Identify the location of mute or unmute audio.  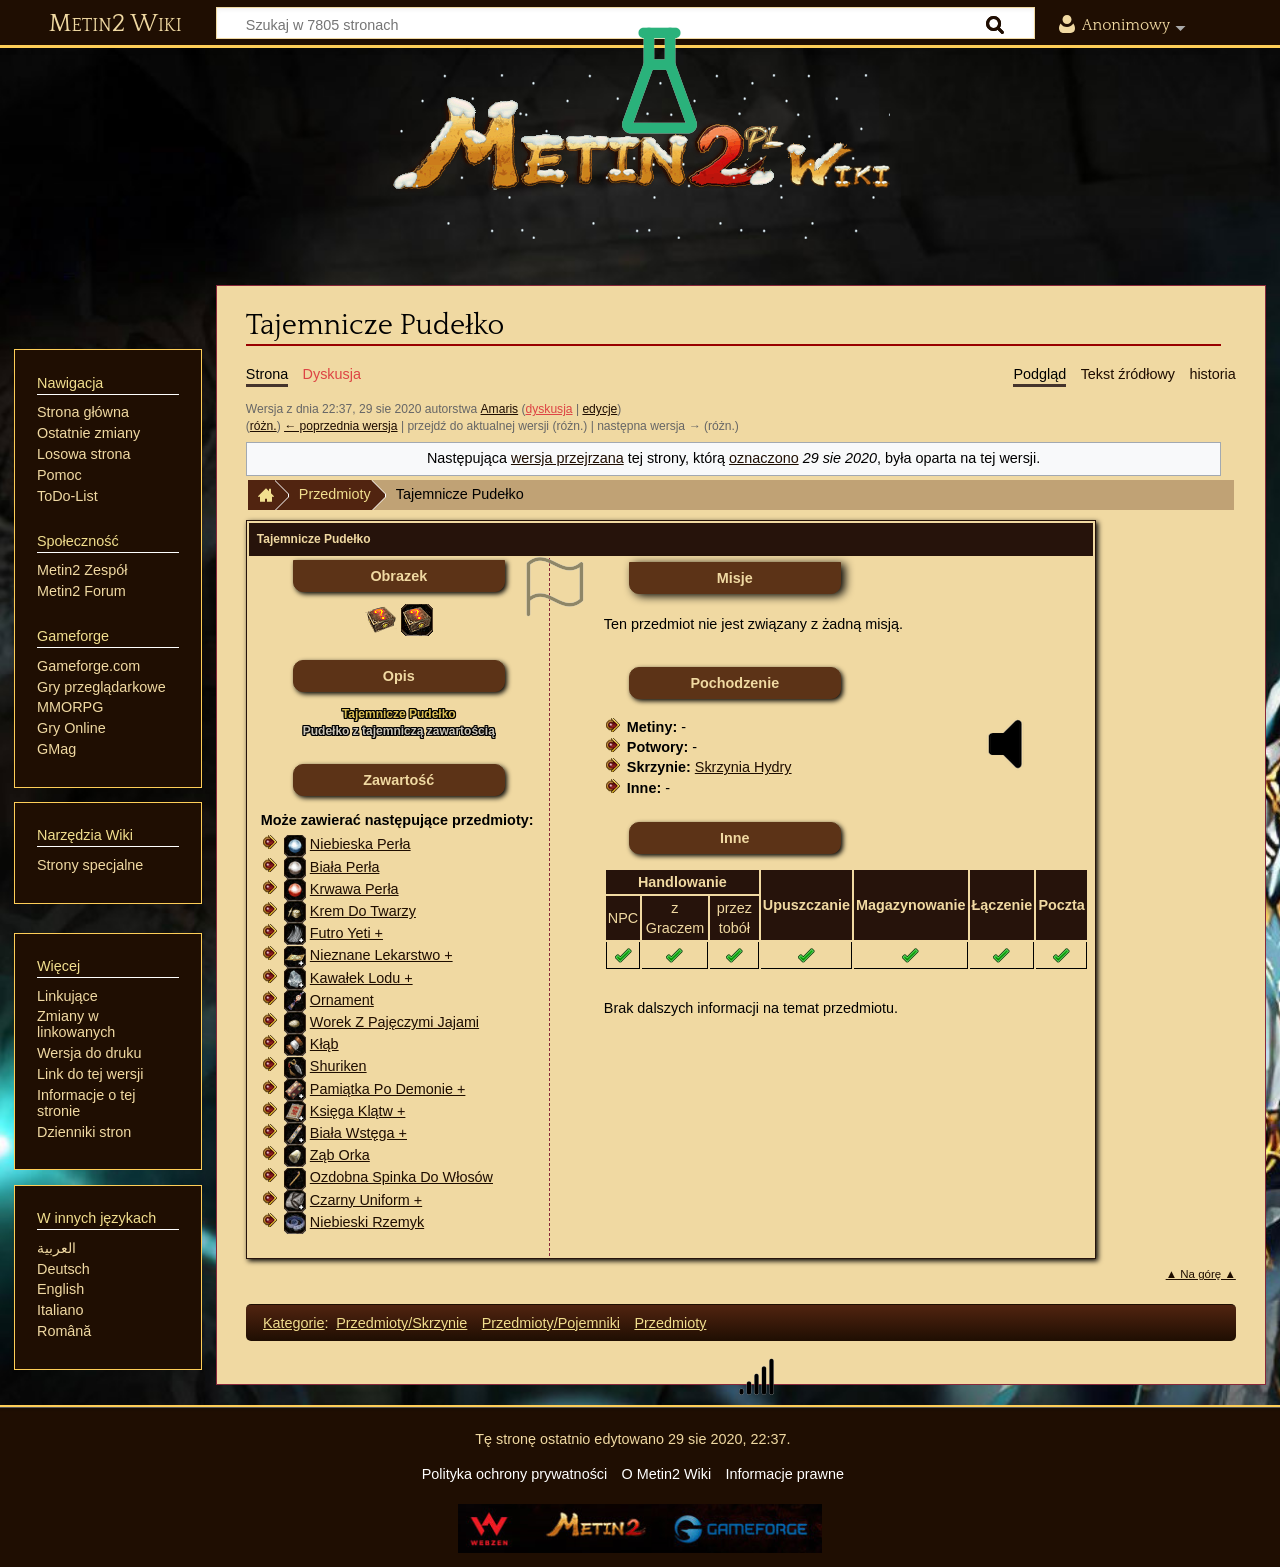
(1007, 744).